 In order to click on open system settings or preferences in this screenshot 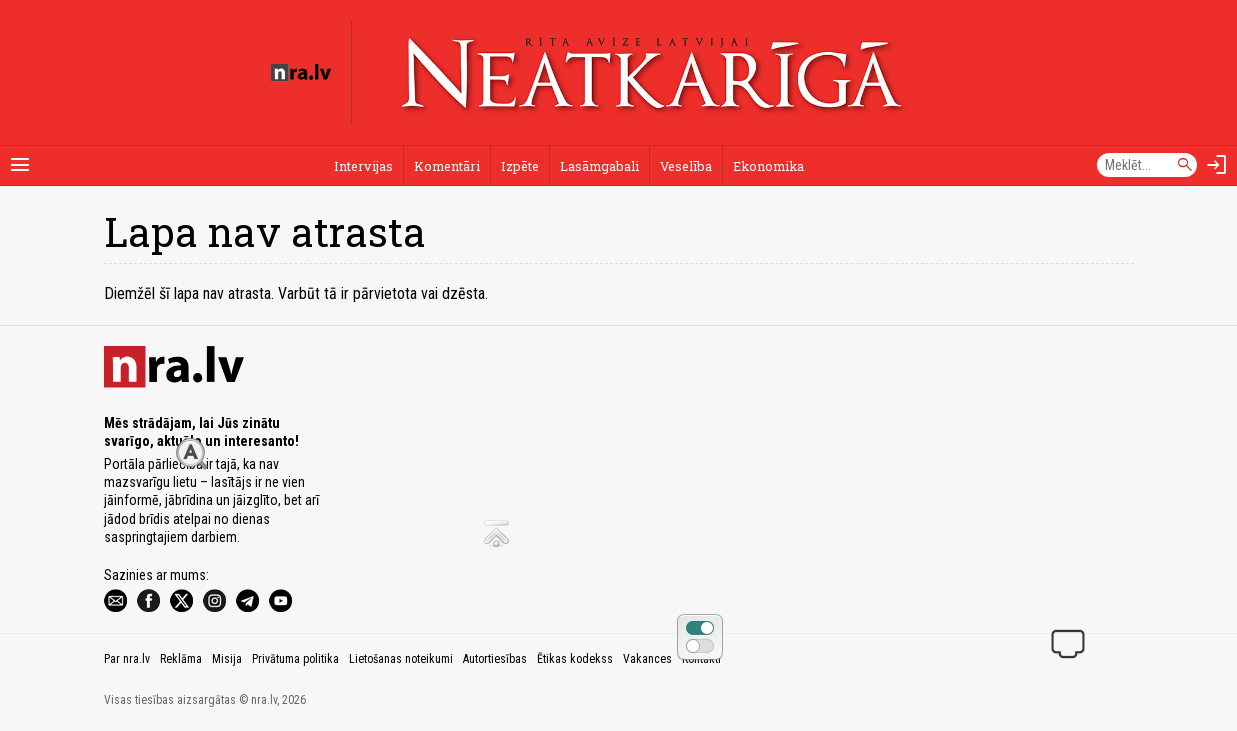, I will do `click(700, 637)`.